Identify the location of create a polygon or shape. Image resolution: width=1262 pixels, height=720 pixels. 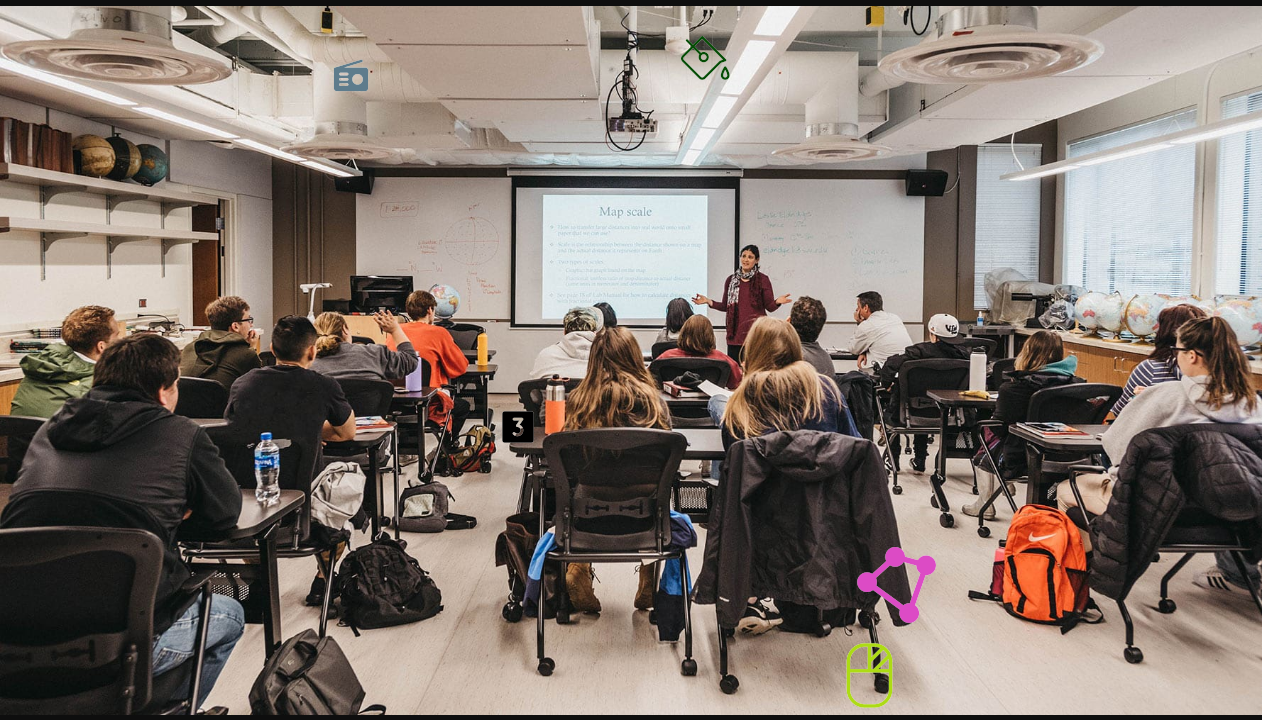
(898, 585).